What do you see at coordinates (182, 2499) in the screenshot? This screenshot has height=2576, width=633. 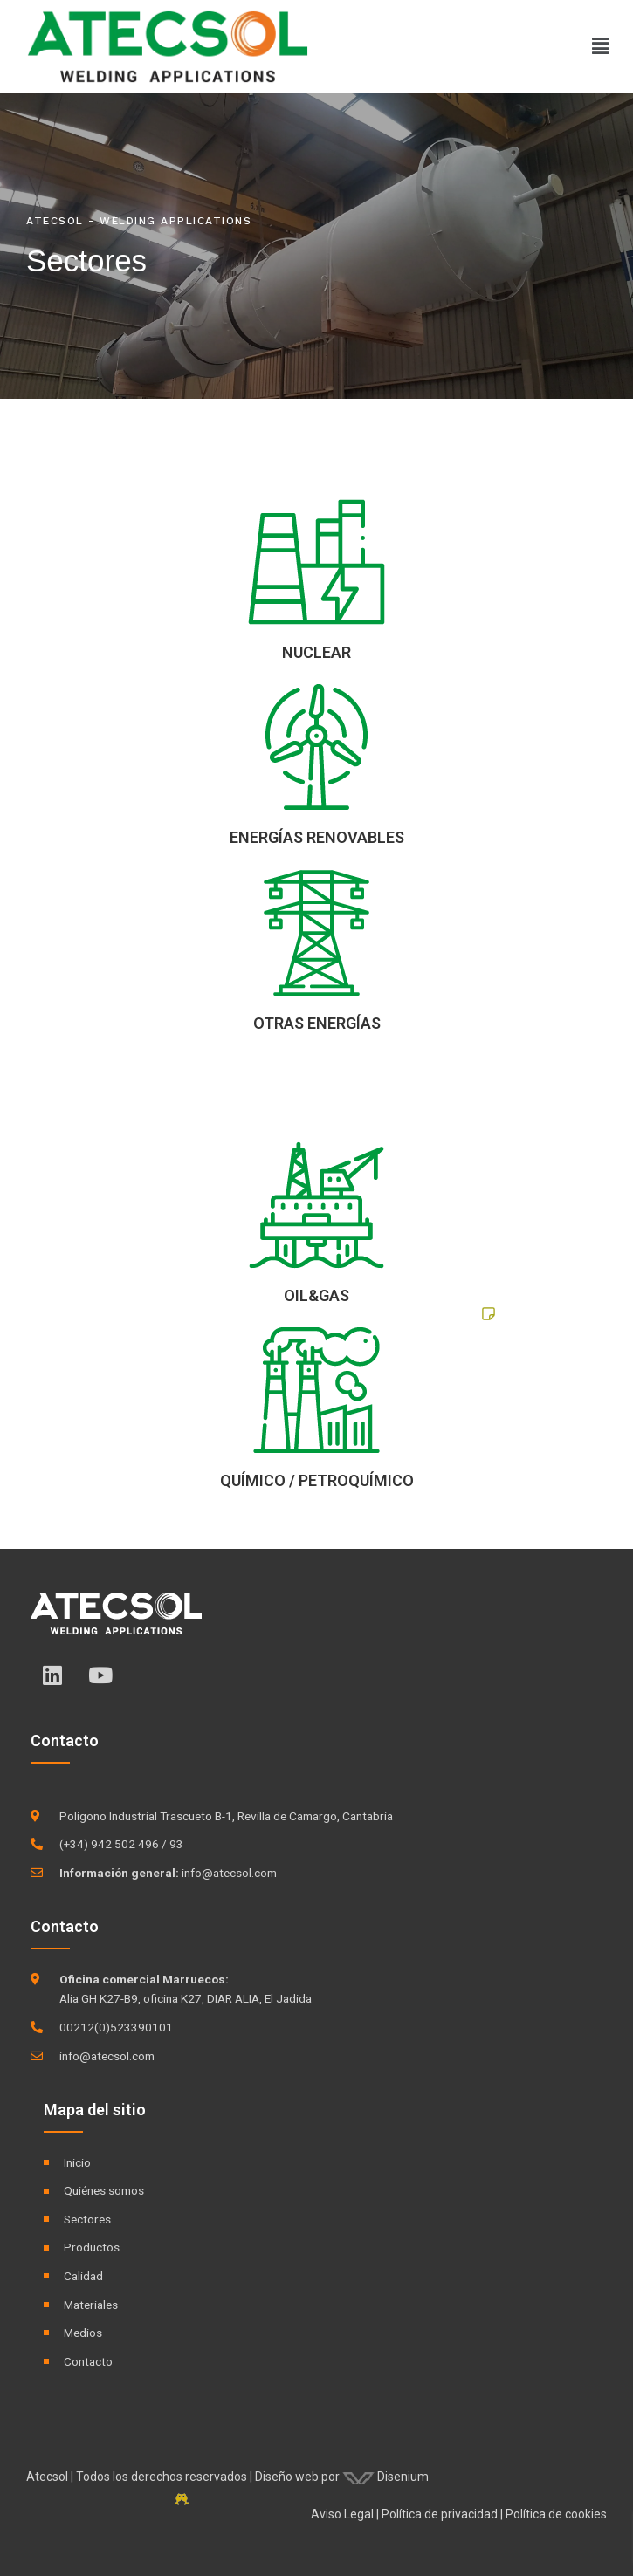 I see `celebrate an achievement or milestone` at bounding box center [182, 2499].